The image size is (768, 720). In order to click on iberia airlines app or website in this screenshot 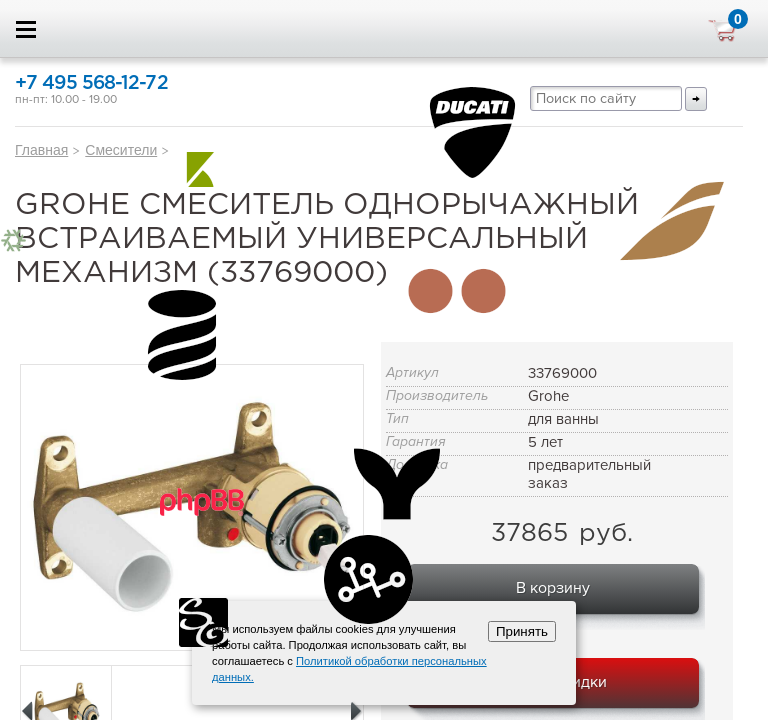, I will do `click(672, 221)`.